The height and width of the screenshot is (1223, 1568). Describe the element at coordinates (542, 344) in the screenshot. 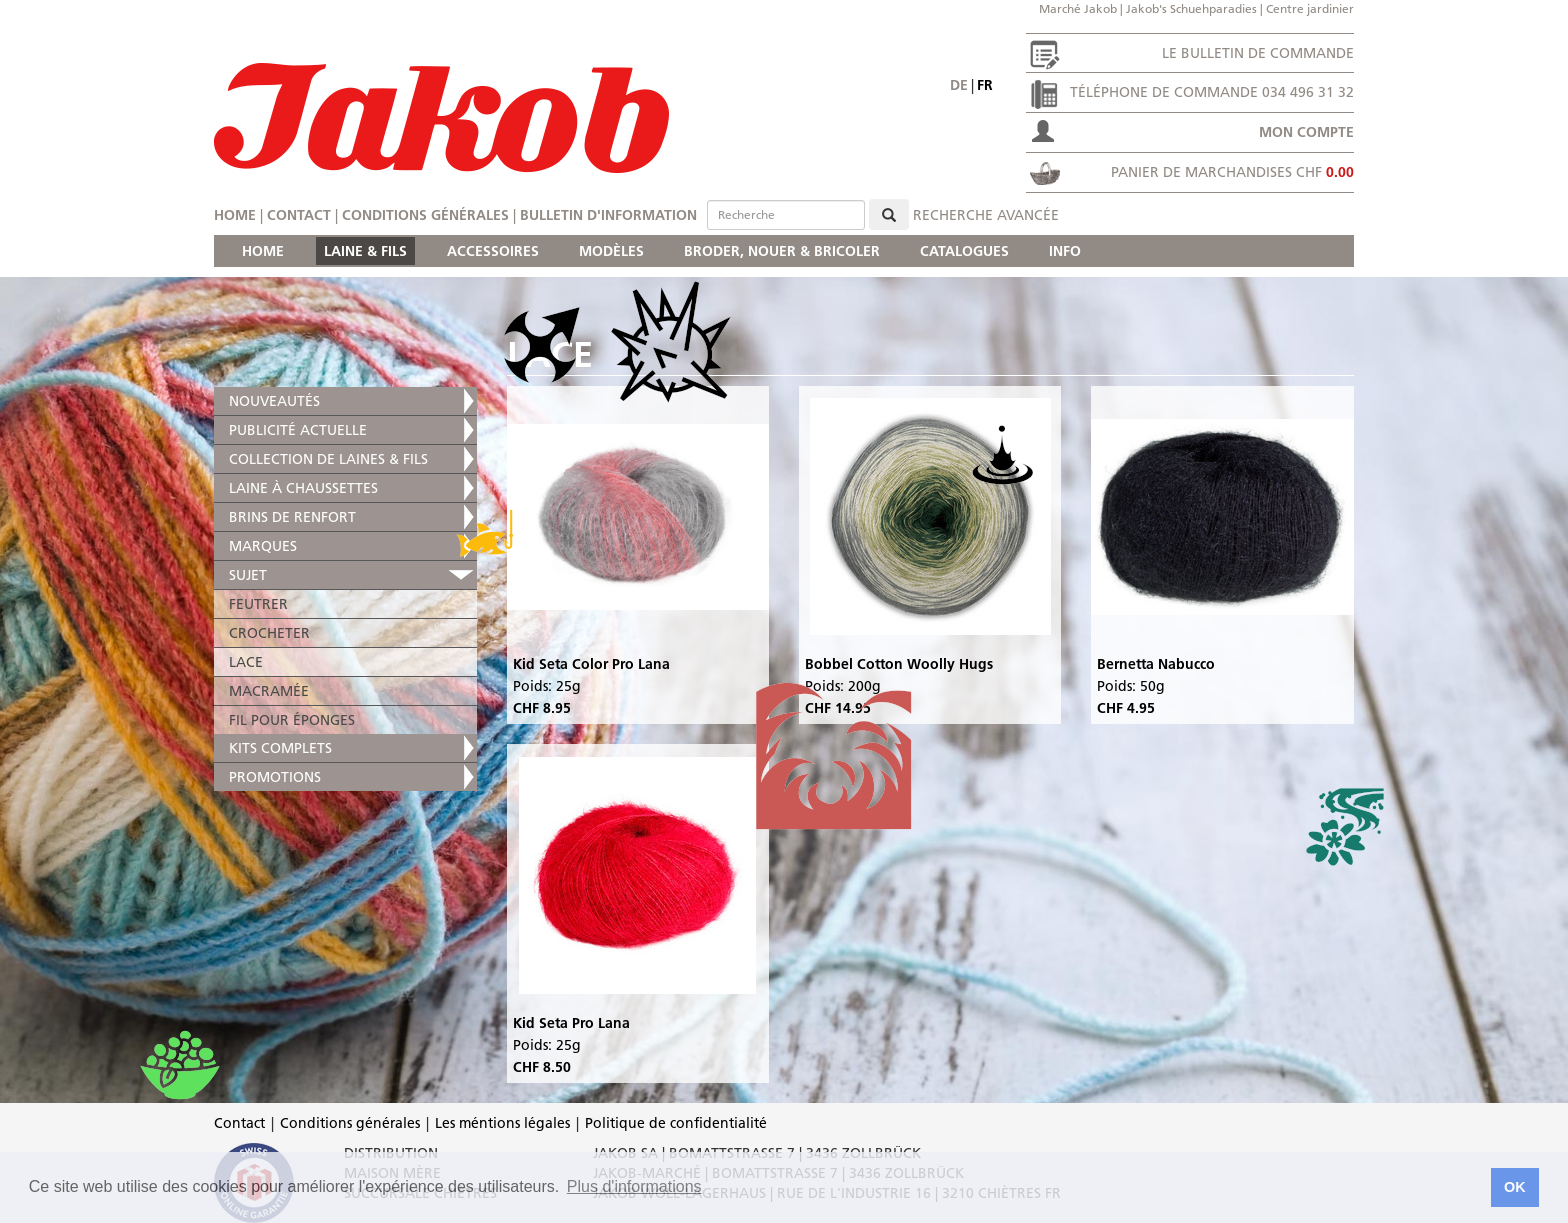

I see `select shuriken weapon in game inventory` at that location.